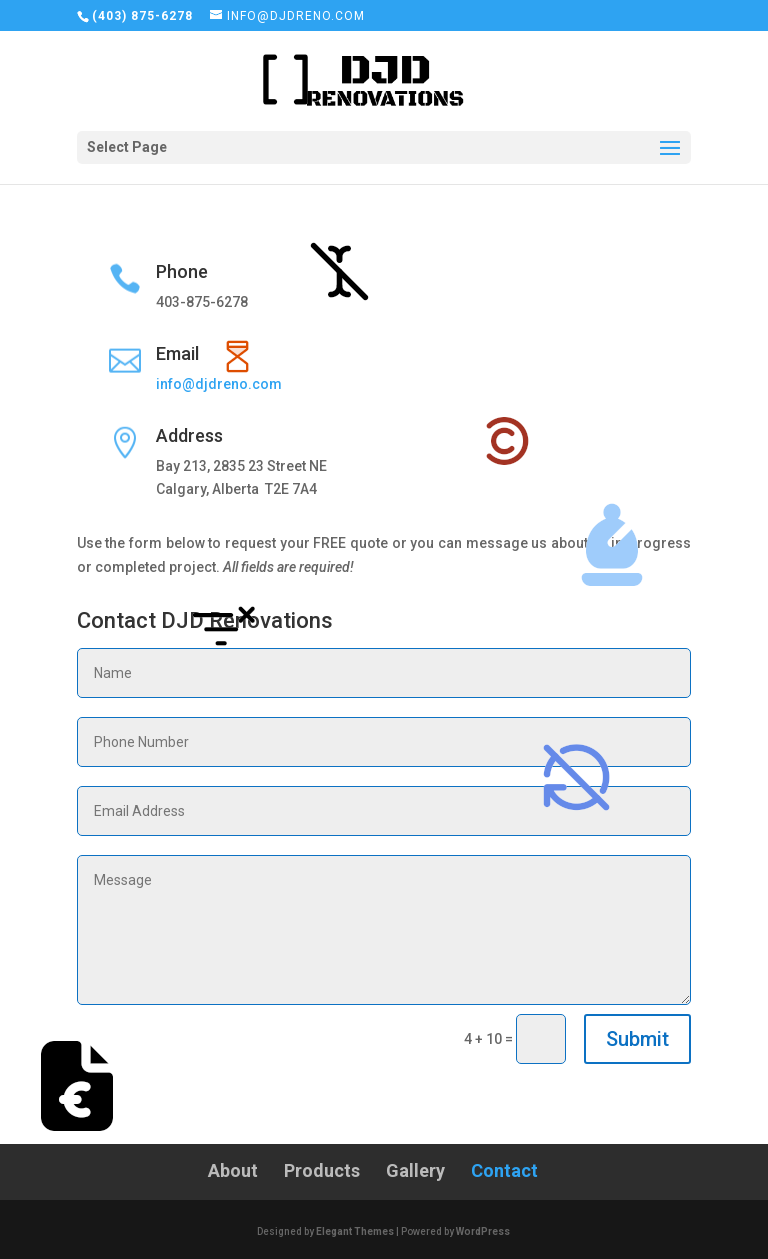 The image size is (768, 1259). I want to click on clear all active filters, so click(224, 630).